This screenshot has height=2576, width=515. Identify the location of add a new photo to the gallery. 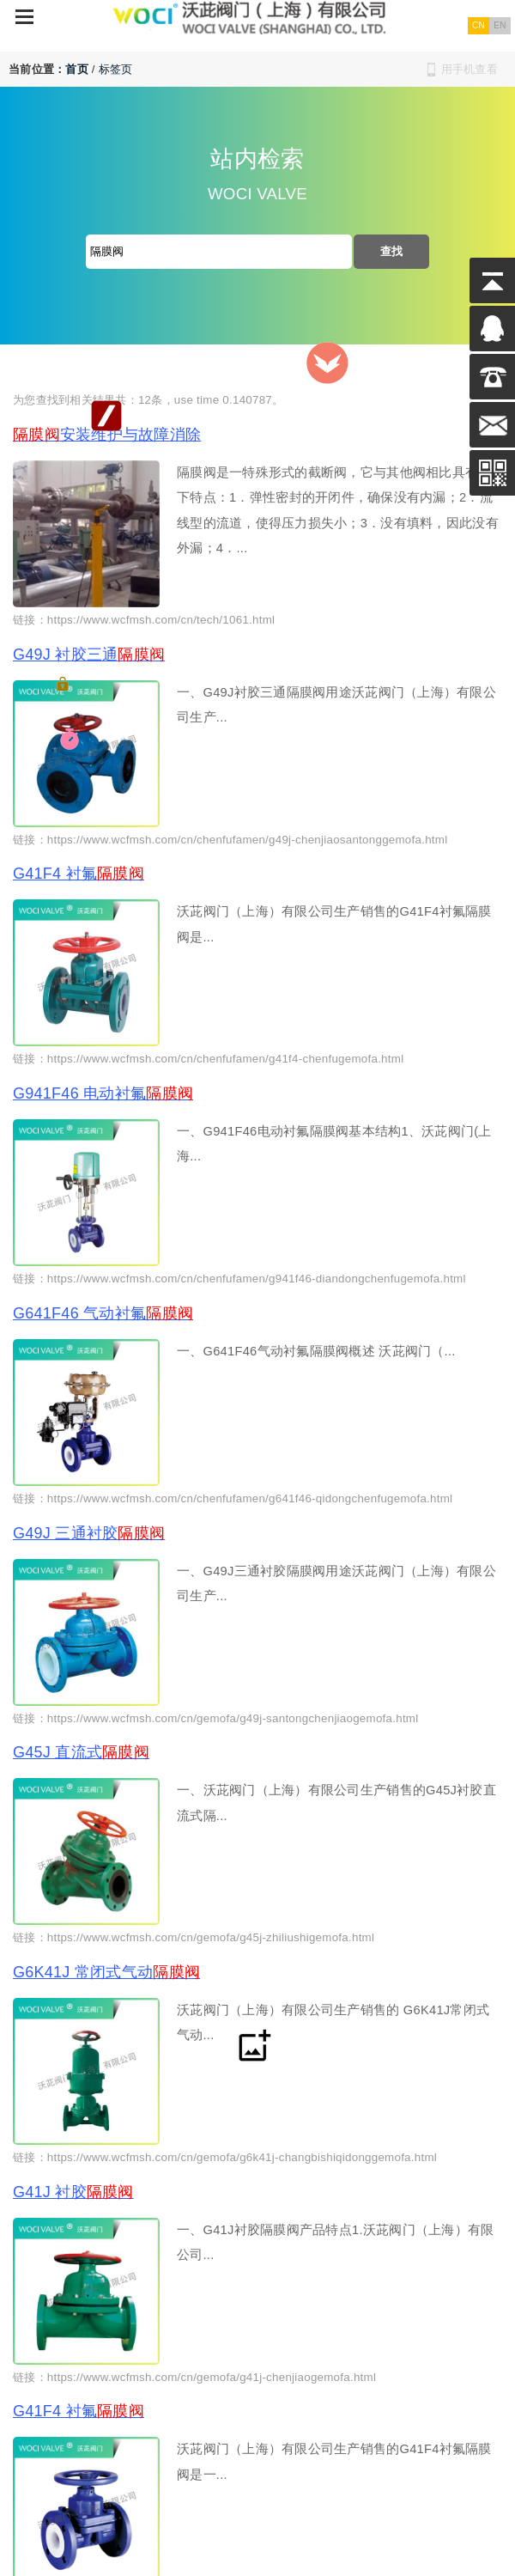
(254, 2046).